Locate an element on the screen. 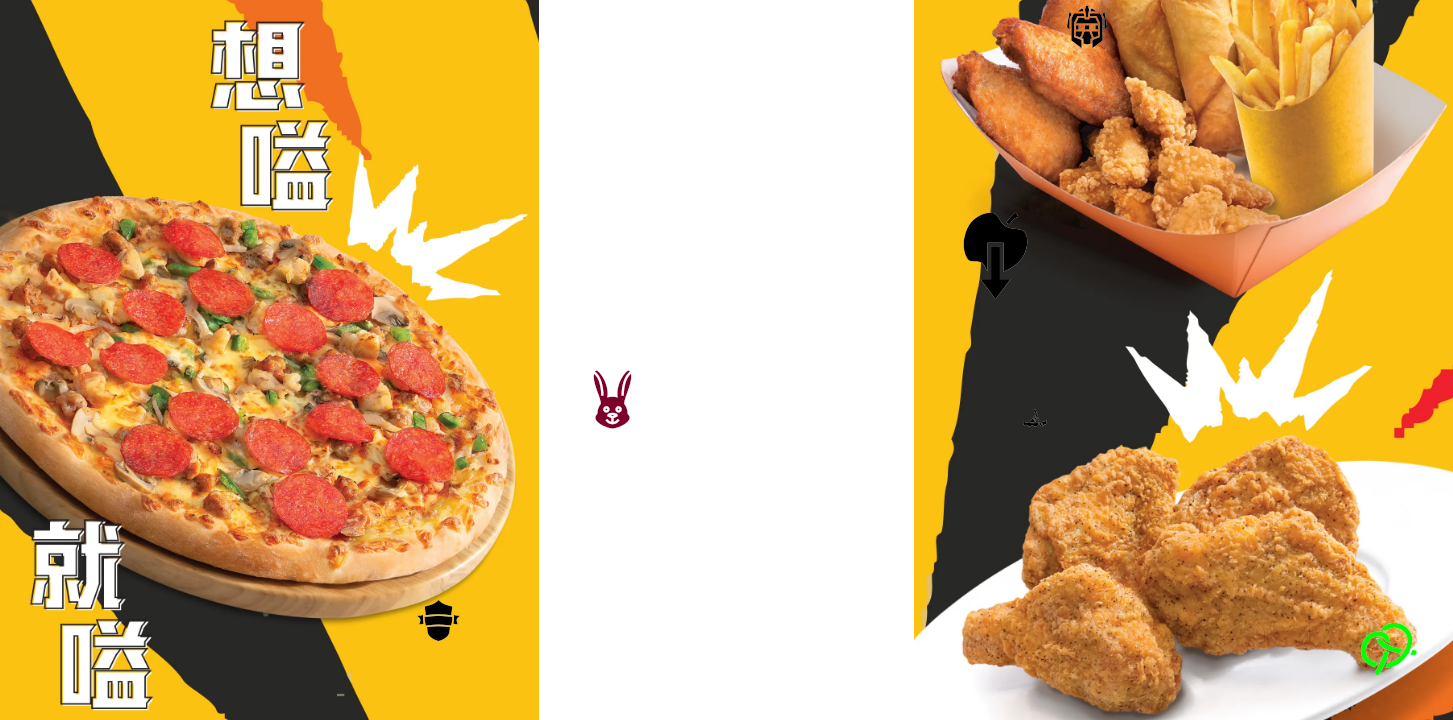 The image size is (1453, 720). access kayaking or canoeing activities is located at coordinates (1035, 419).